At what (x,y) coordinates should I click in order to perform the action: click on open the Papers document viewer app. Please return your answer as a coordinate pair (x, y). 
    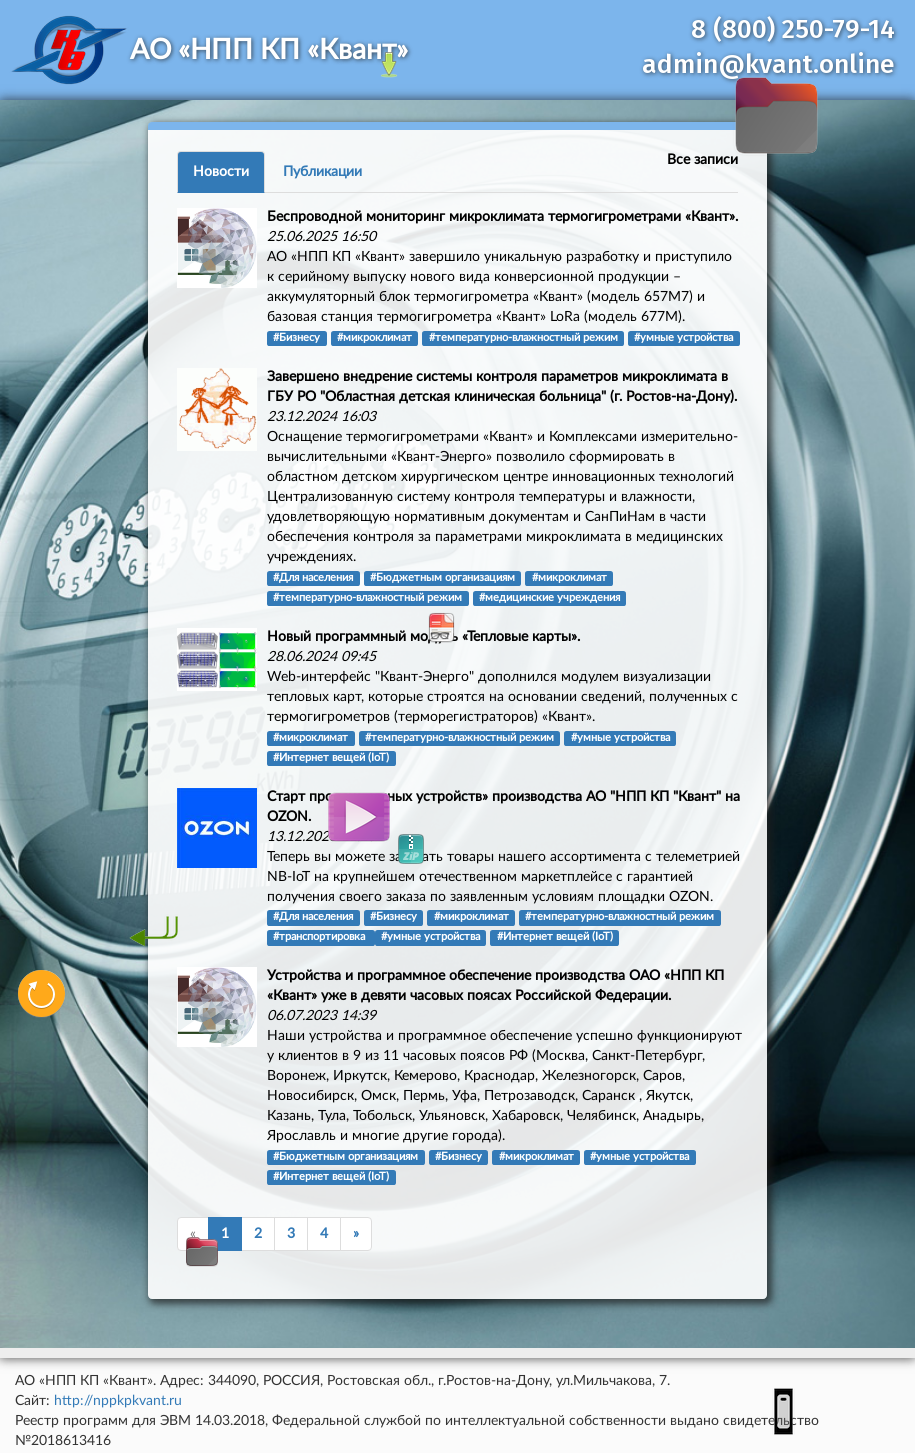
    Looking at the image, I should click on (441, 627).